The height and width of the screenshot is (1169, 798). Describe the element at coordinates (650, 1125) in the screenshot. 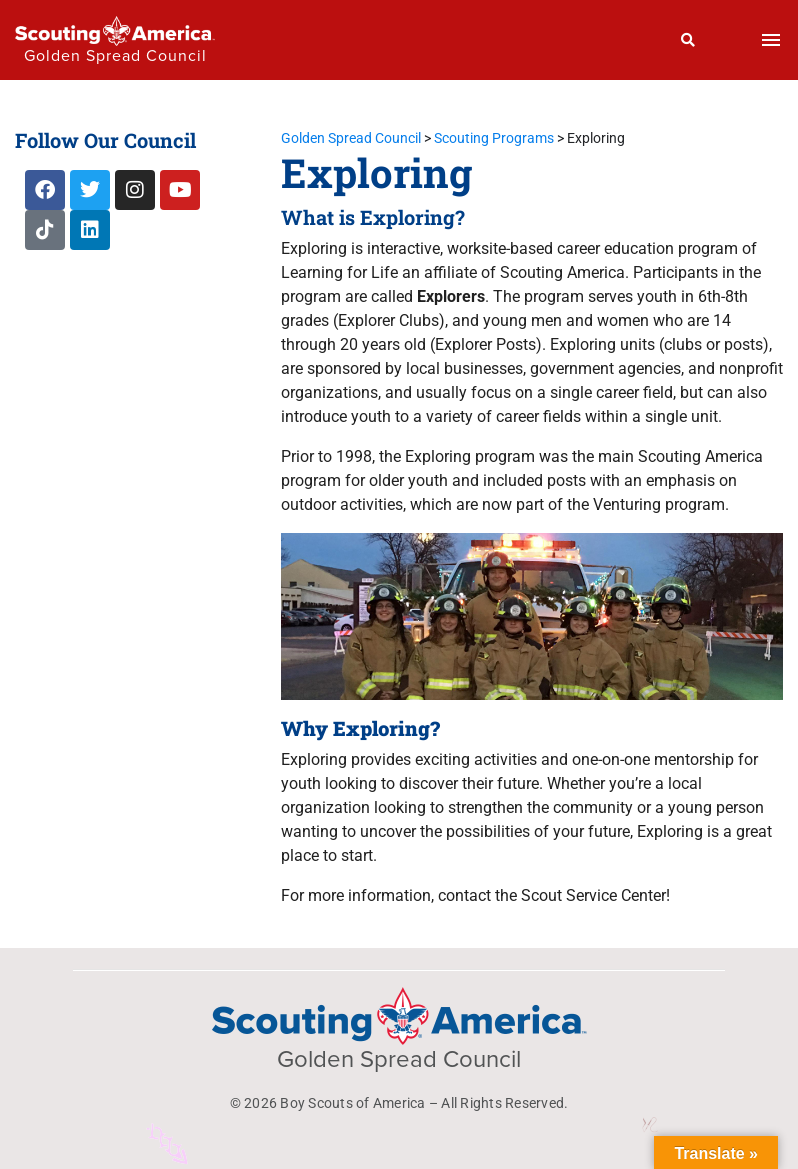

I see `access soldering or electronics tools` at that location.